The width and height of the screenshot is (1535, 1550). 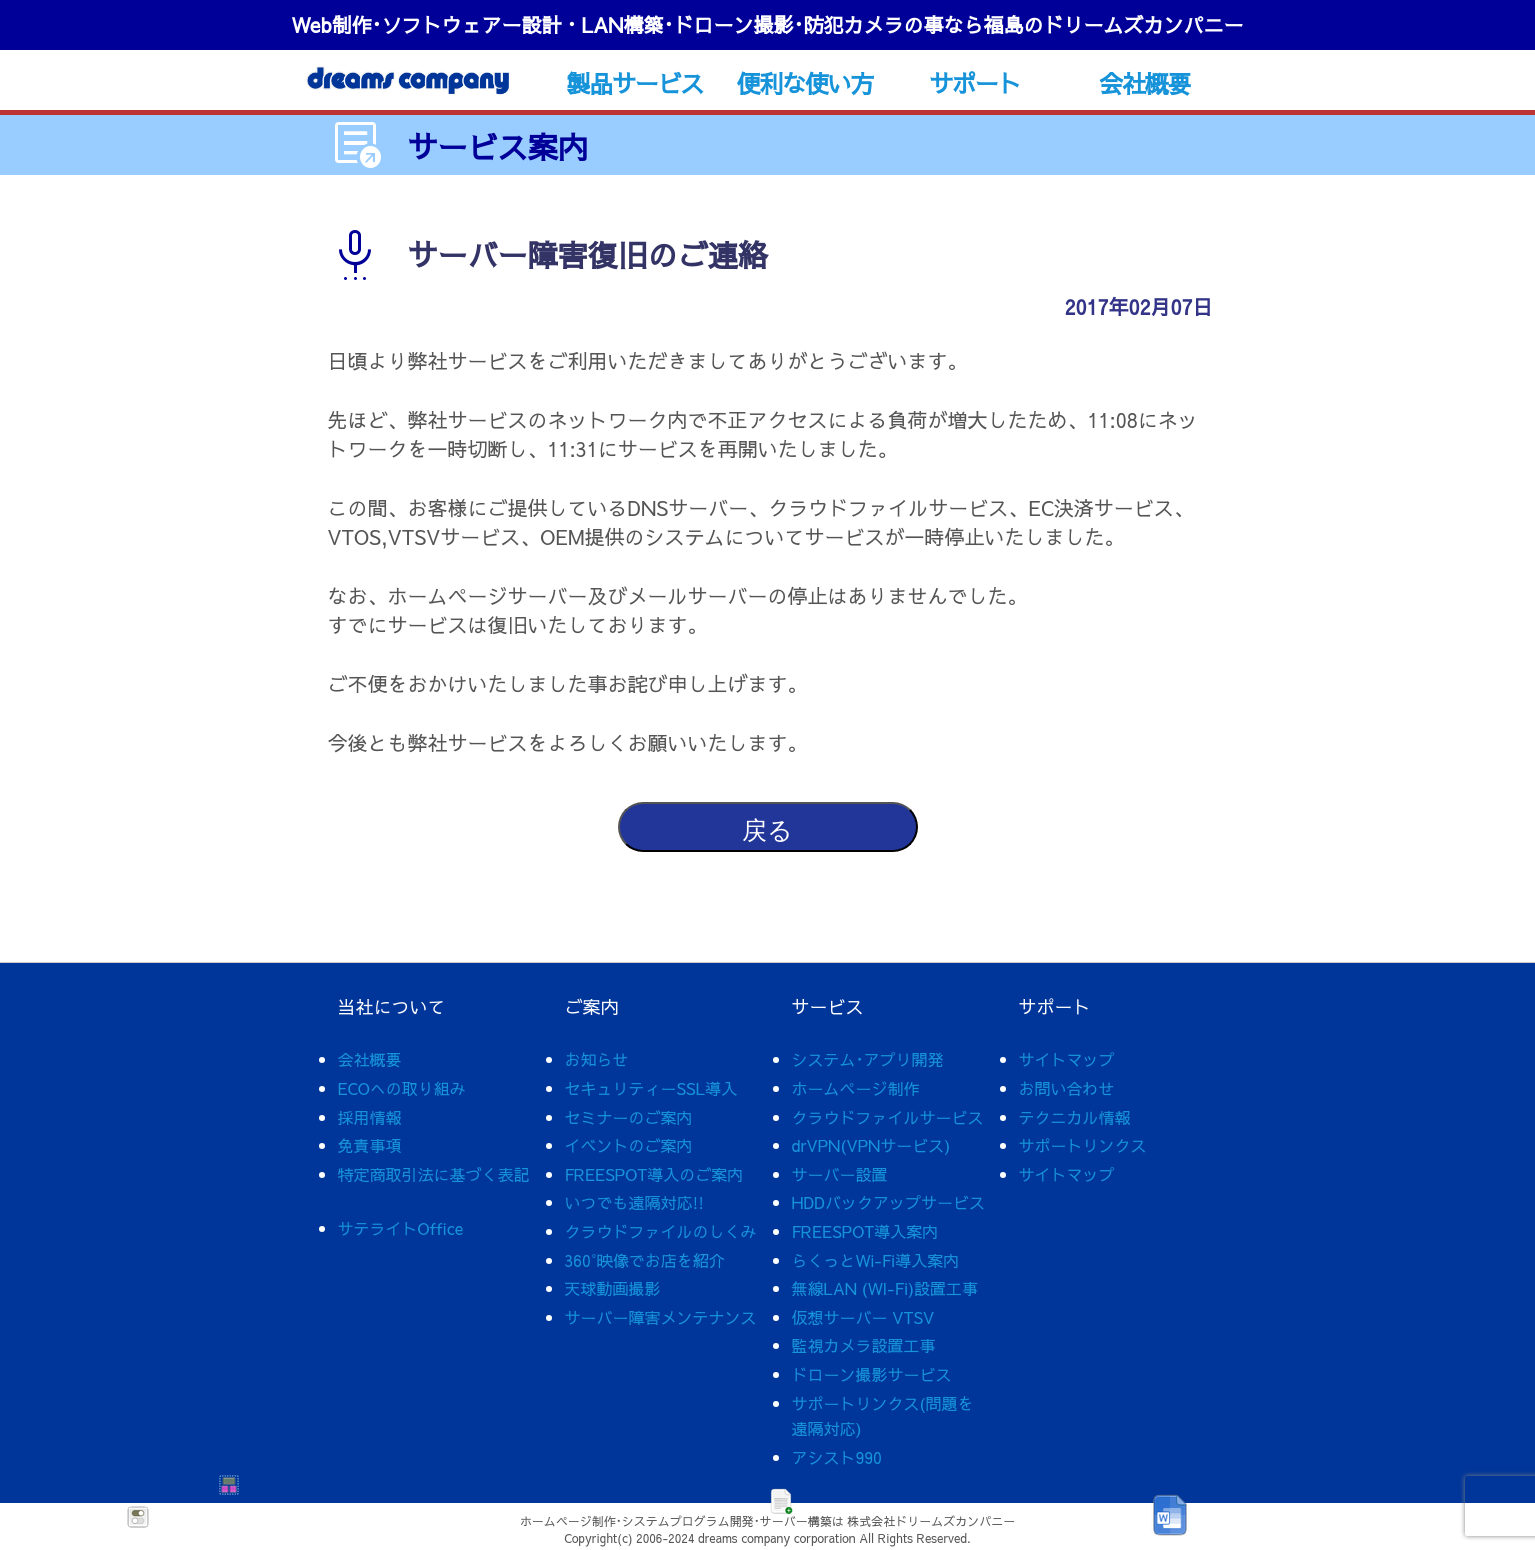 What do you see at coordinates (1170, 1515) in the screenshot?
I see `open a Microsoft Word document` at bounding box center [1170, 1515].